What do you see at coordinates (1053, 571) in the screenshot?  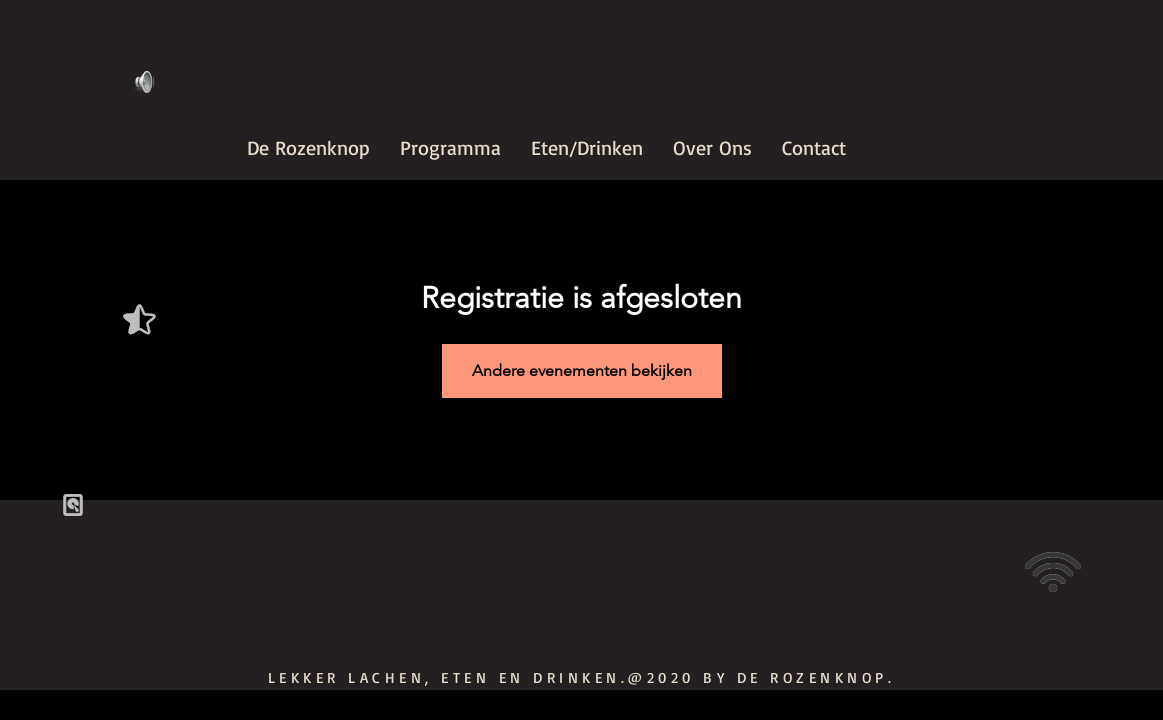 I see `indicates wireless network connection status` at bounding box center [1053, 571].